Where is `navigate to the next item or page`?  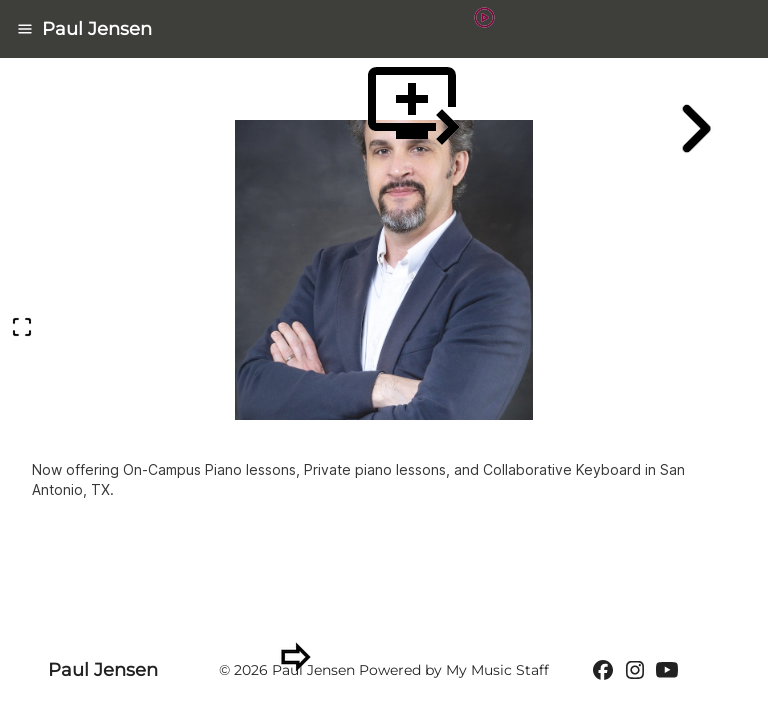
navigate to the next item or page is located at coordinates (695, 128).